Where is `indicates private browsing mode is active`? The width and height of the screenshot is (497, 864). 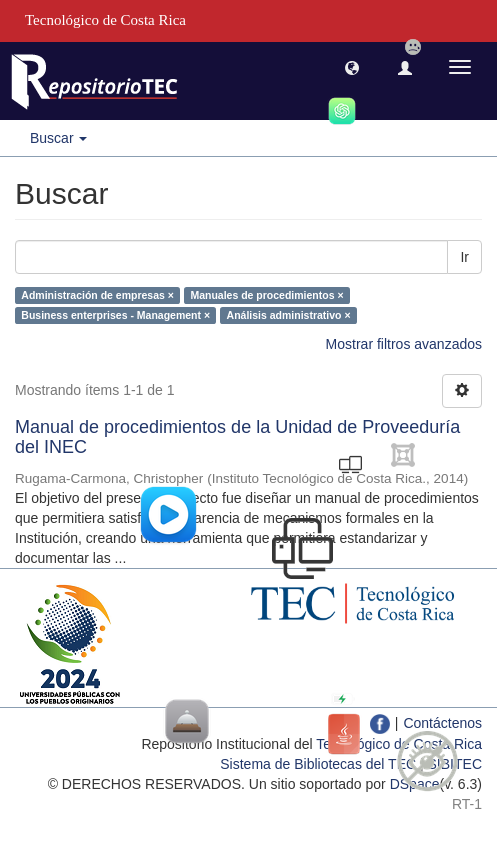 indicates private browsing mode is active is located at coordinates (427, 761).